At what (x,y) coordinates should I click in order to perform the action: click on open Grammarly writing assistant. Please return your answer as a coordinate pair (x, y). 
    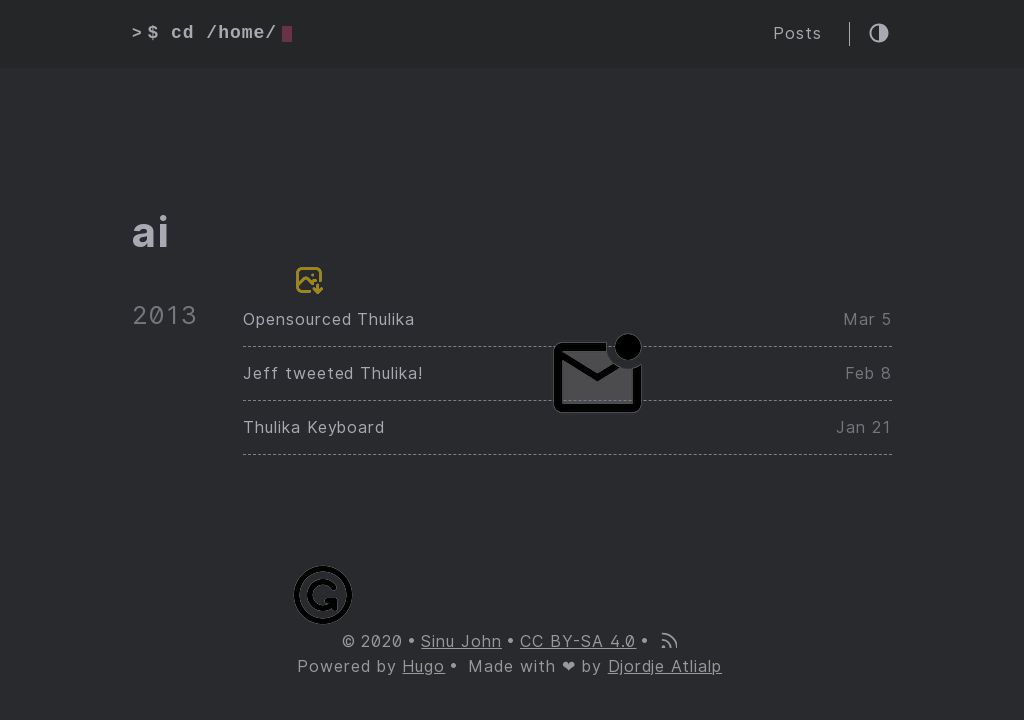
    Looking at the image, I should click on (323, 595).